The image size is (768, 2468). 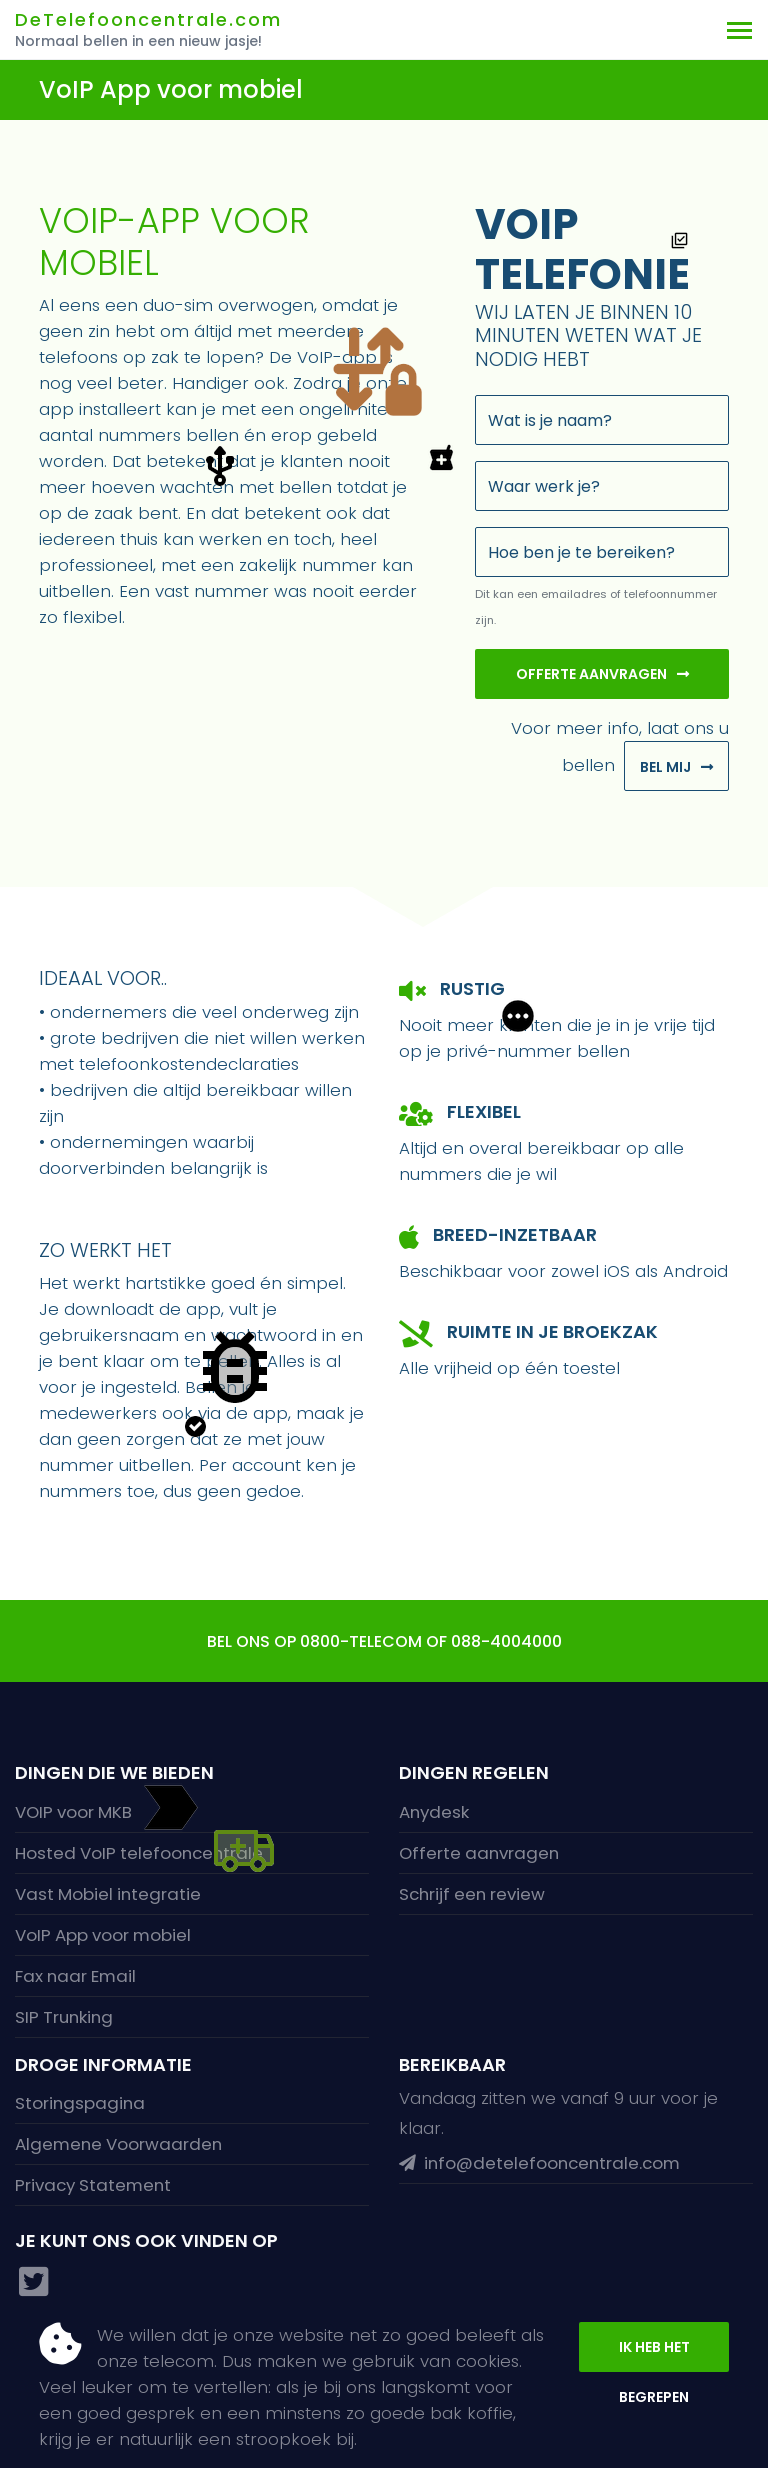 I want to click on indicates a pending or in-progress status, so click(x=518, y=1016).